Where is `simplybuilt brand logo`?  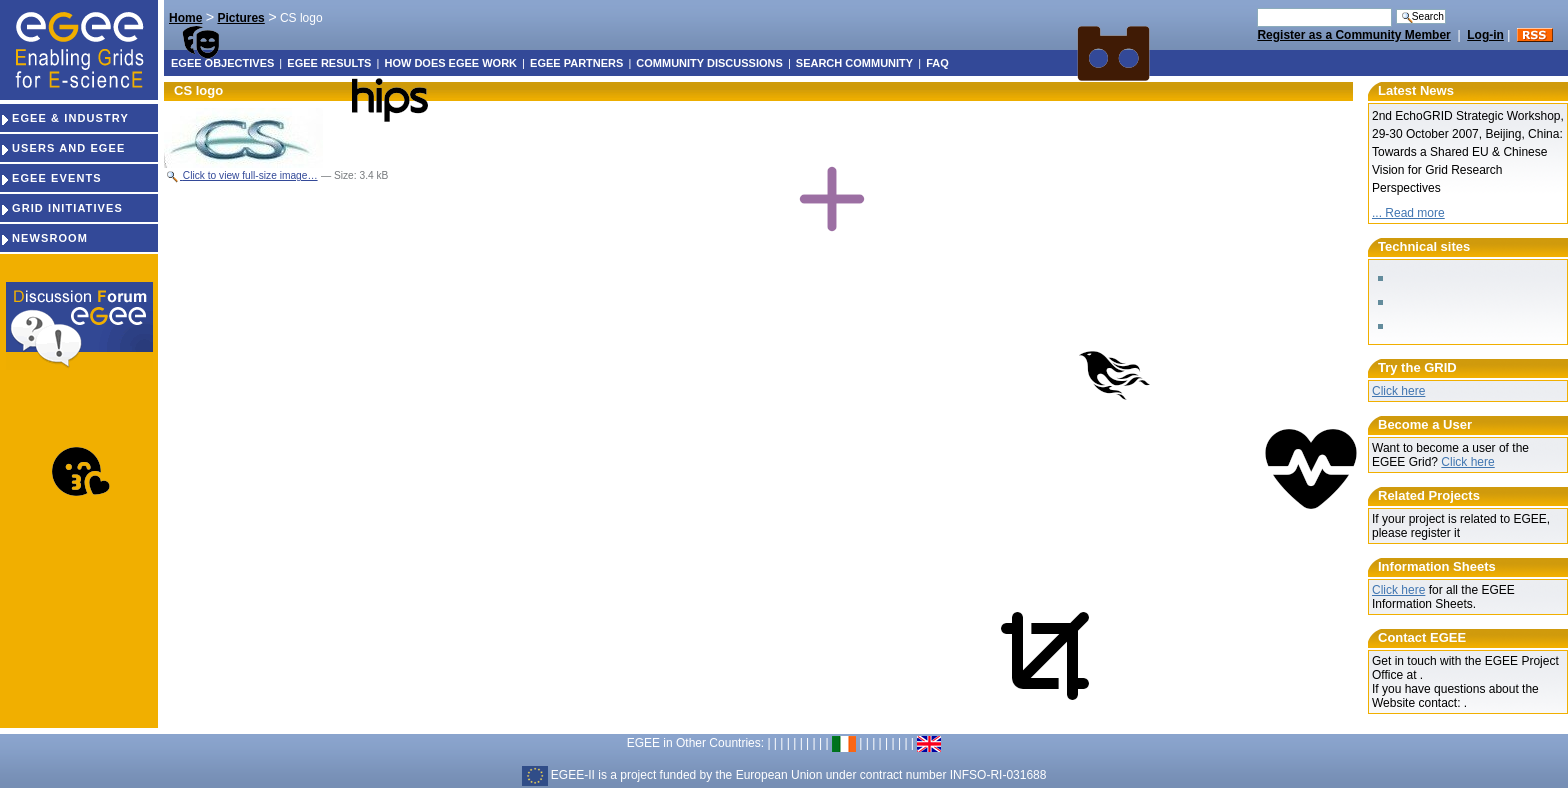 simplybuilt brand logo is located at coordinates (1113, 53).